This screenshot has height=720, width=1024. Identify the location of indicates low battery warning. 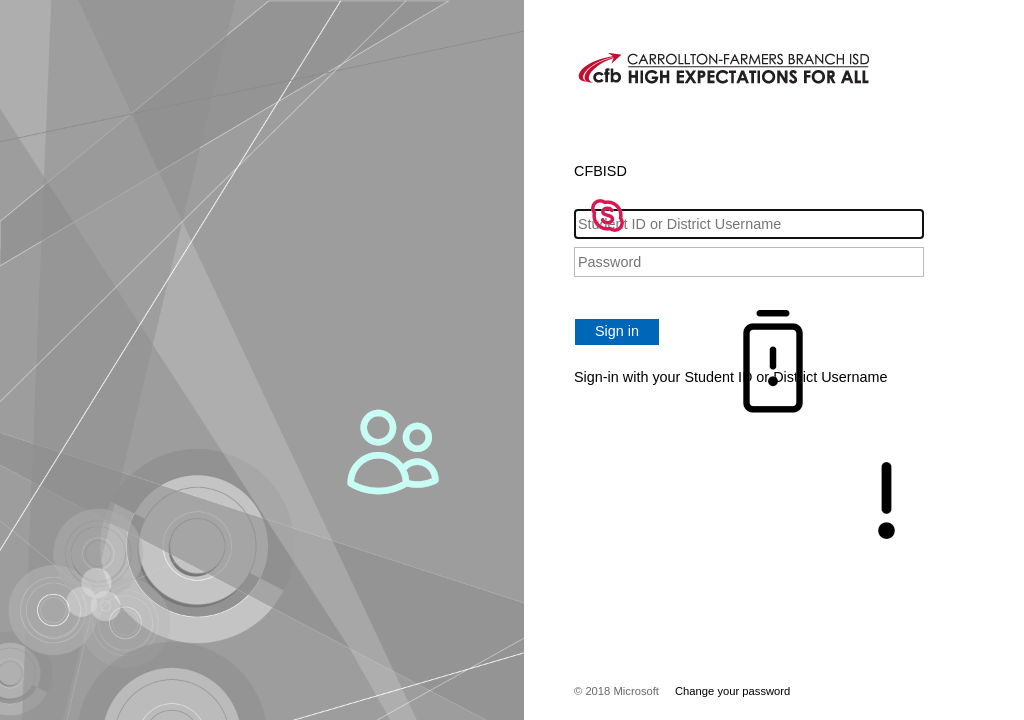
(773, 363).